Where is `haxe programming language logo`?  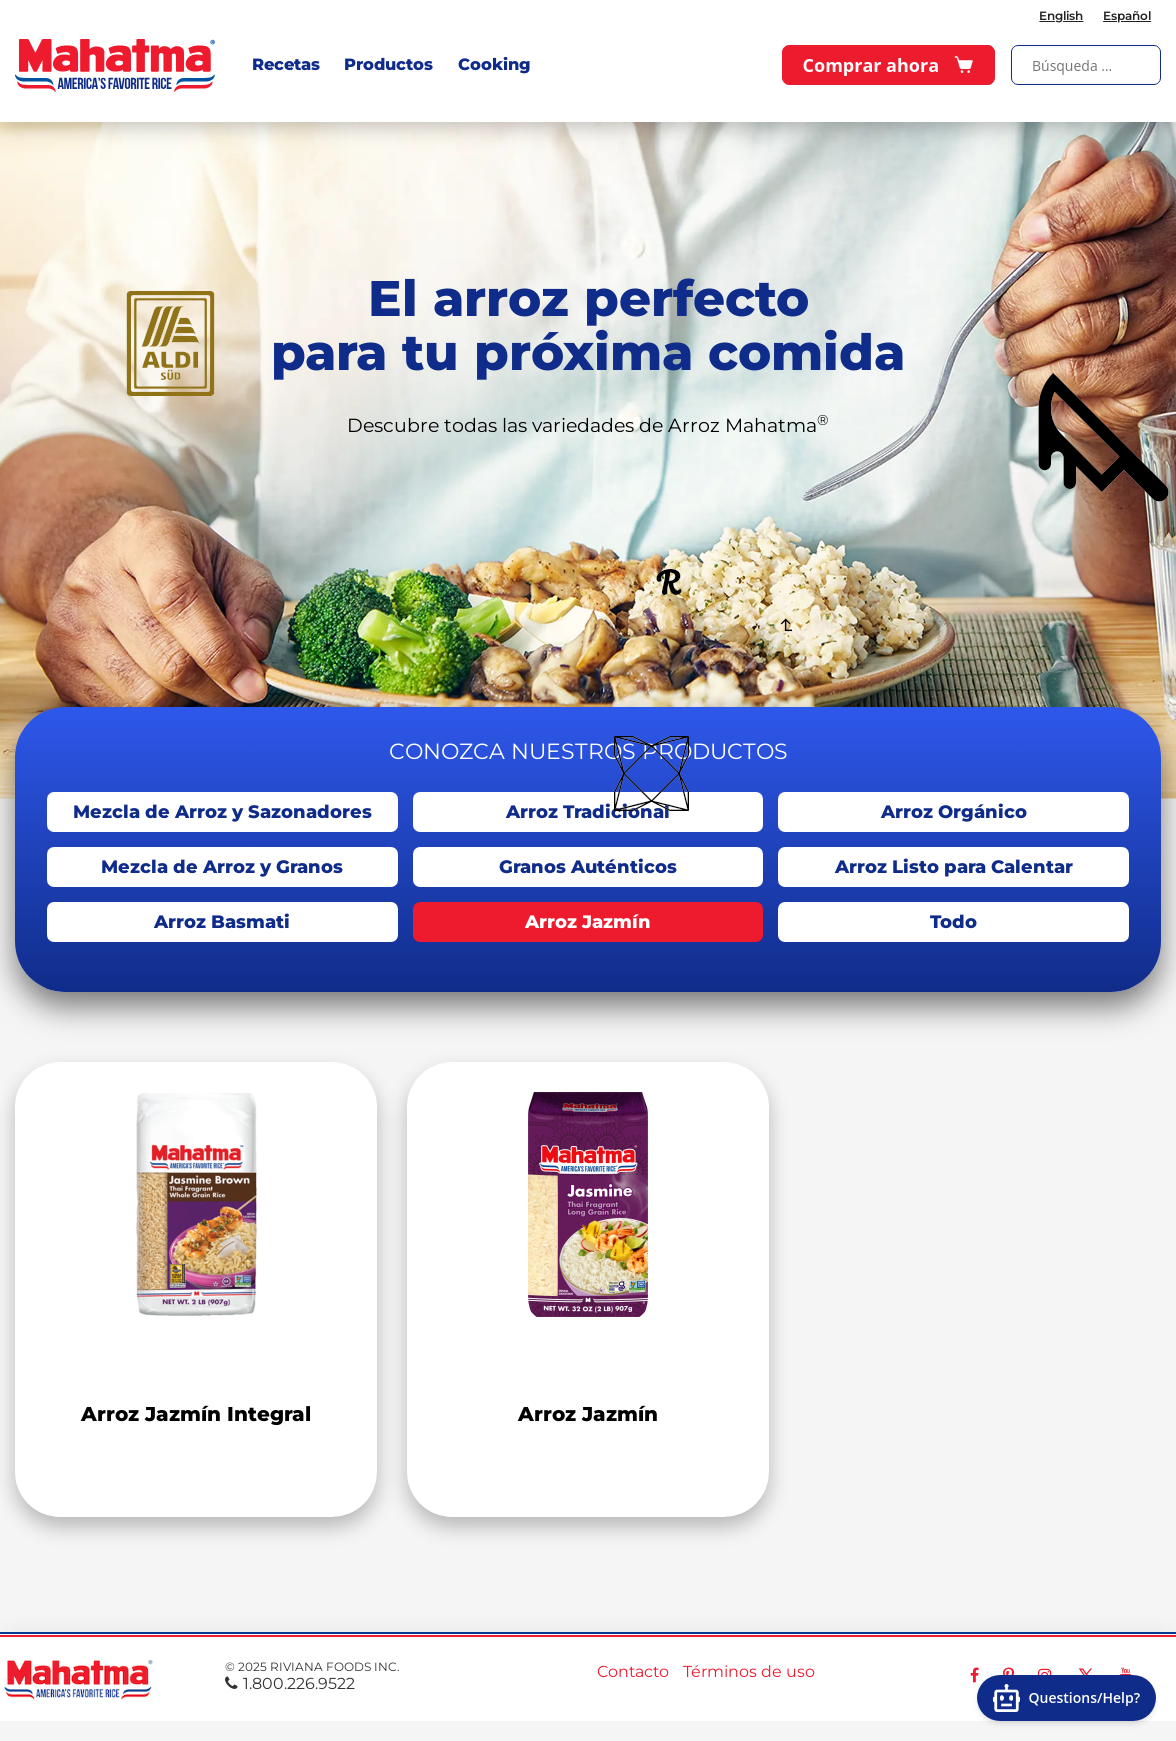
haxe programming language logo is located at coordinates (651, 773).